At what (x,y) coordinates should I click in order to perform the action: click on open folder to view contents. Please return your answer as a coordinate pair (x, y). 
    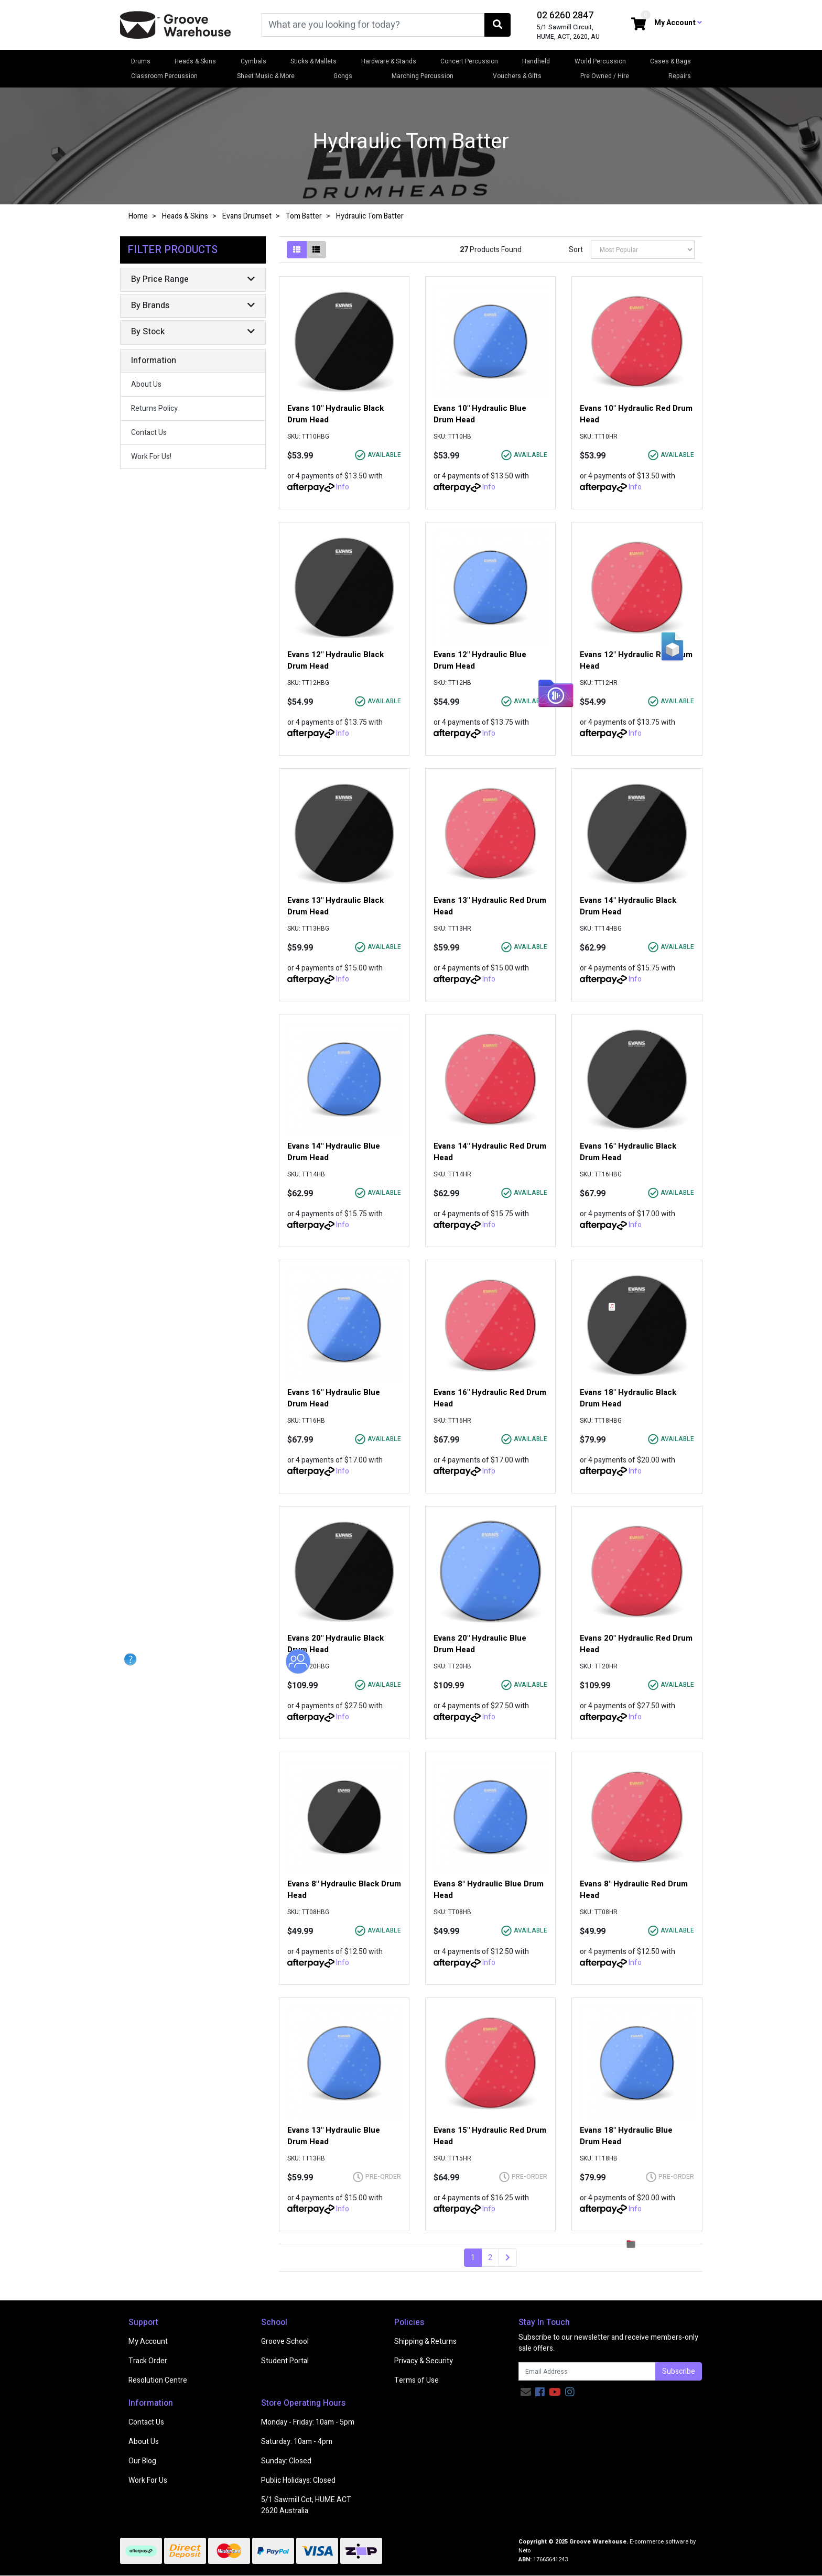
    Looking at the image, I should click on (631, 2244).